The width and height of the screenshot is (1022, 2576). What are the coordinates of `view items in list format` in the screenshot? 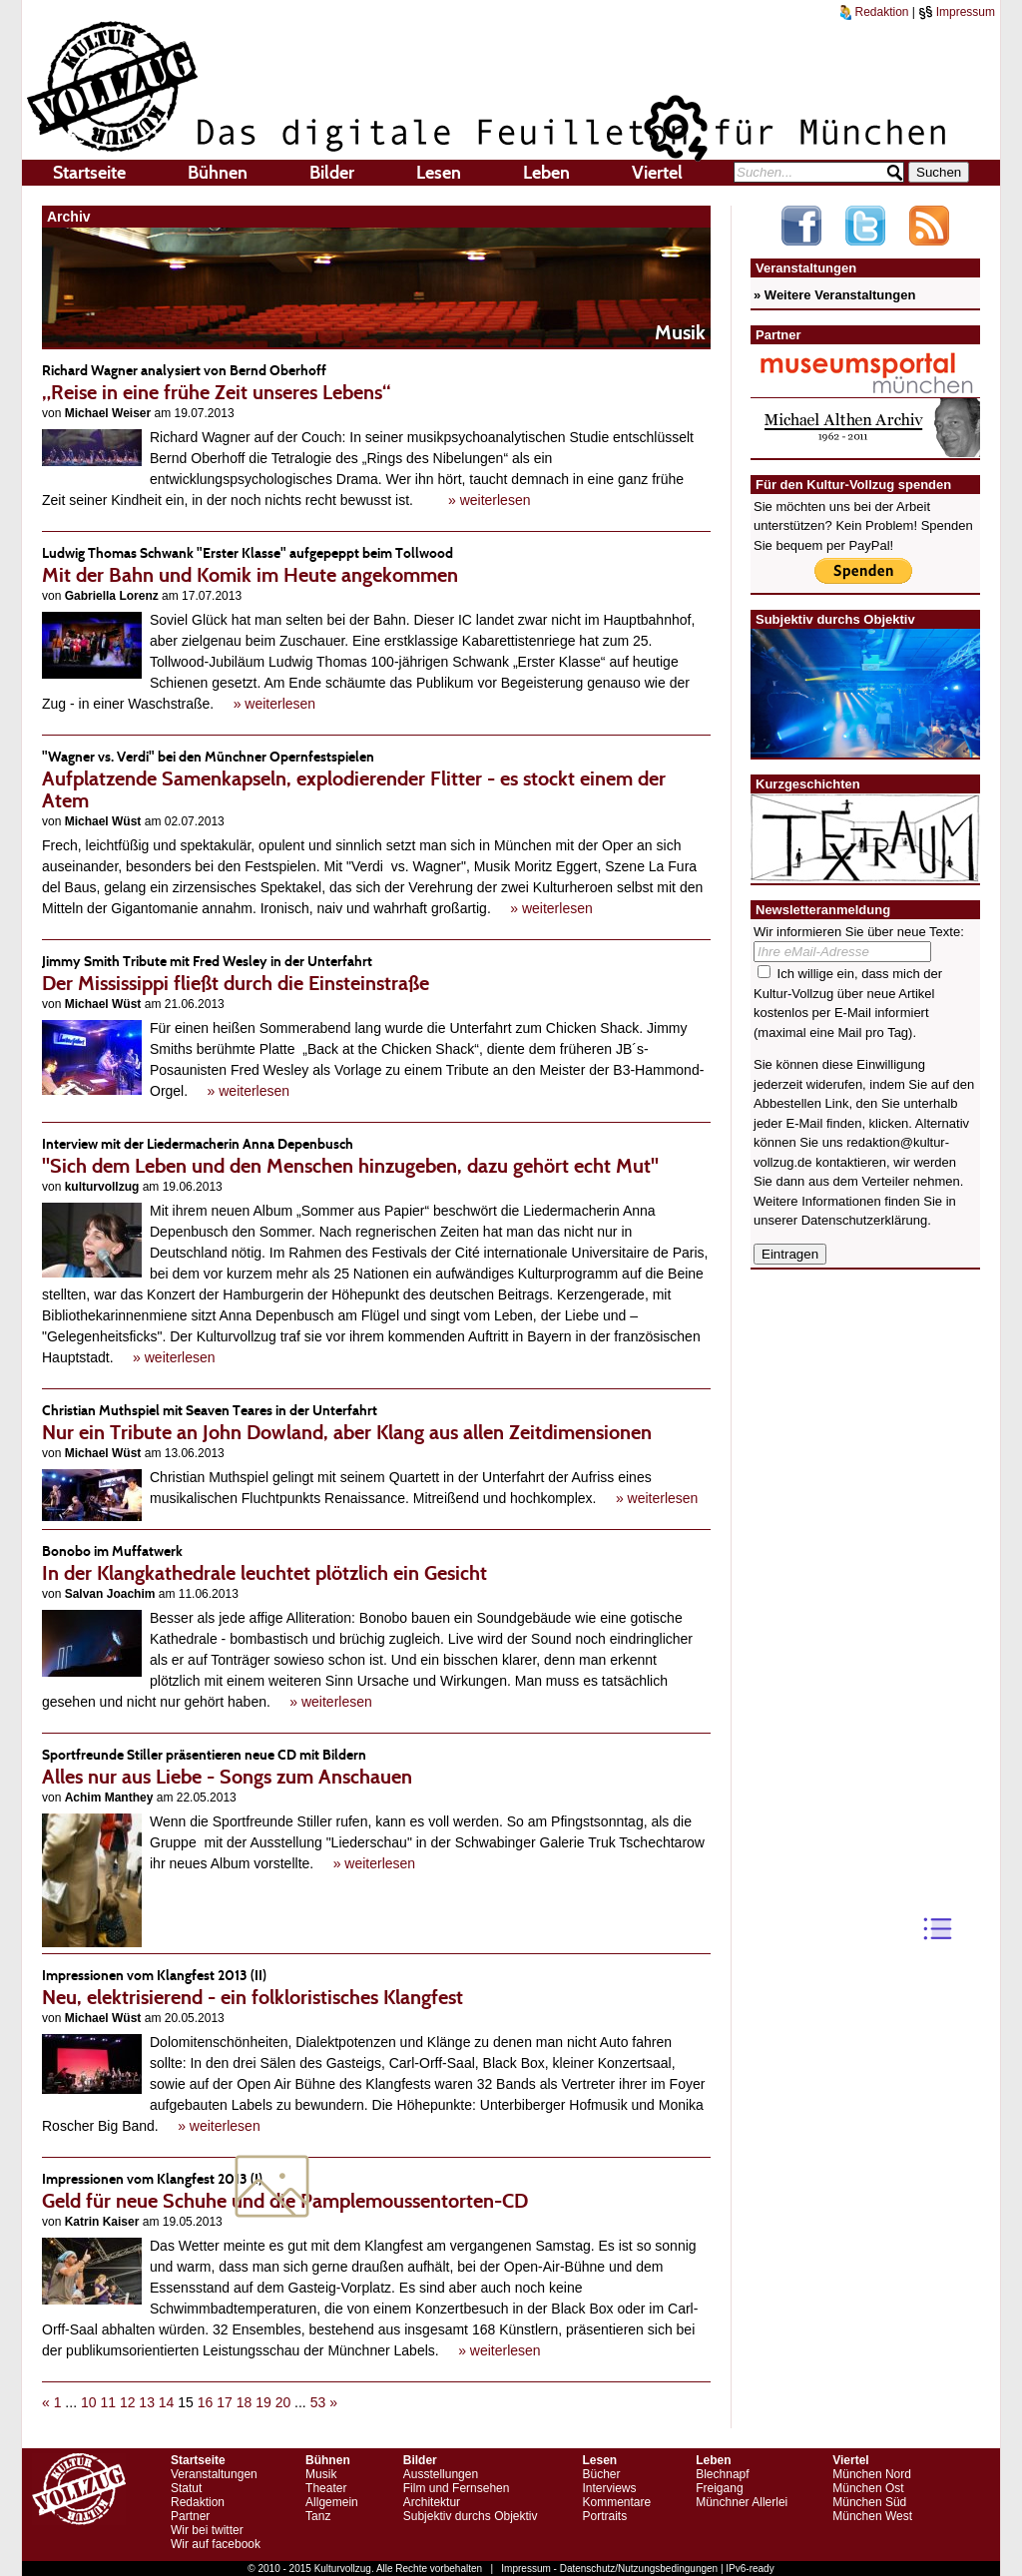 It's located at (937, 1928).